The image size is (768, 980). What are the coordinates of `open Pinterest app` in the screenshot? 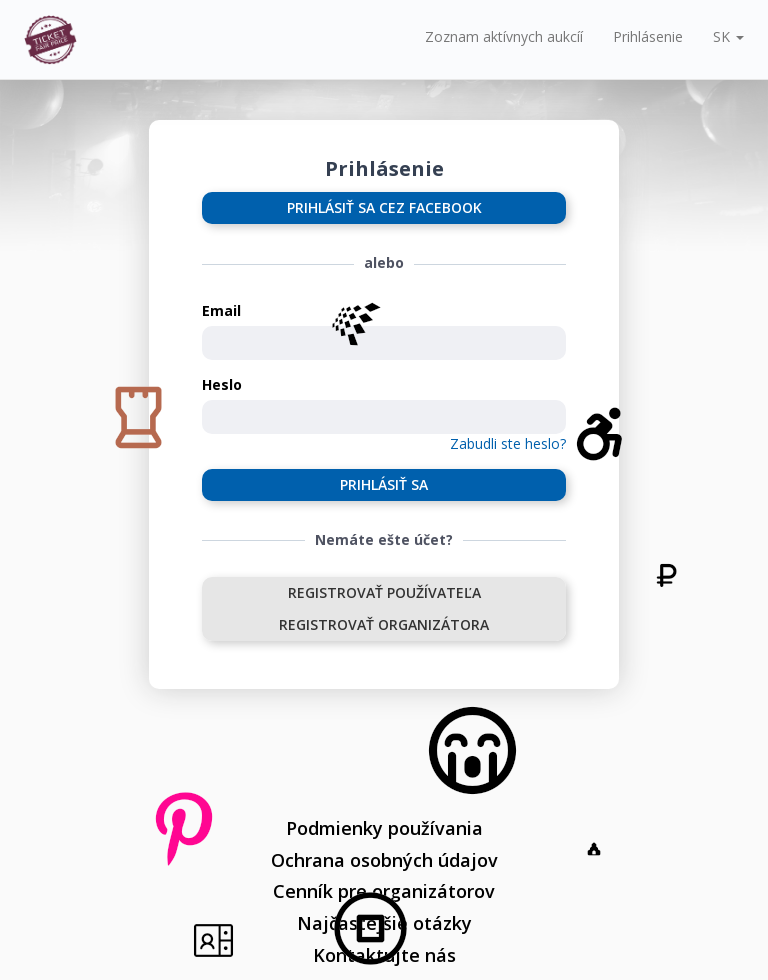 It's located at (184, 829).